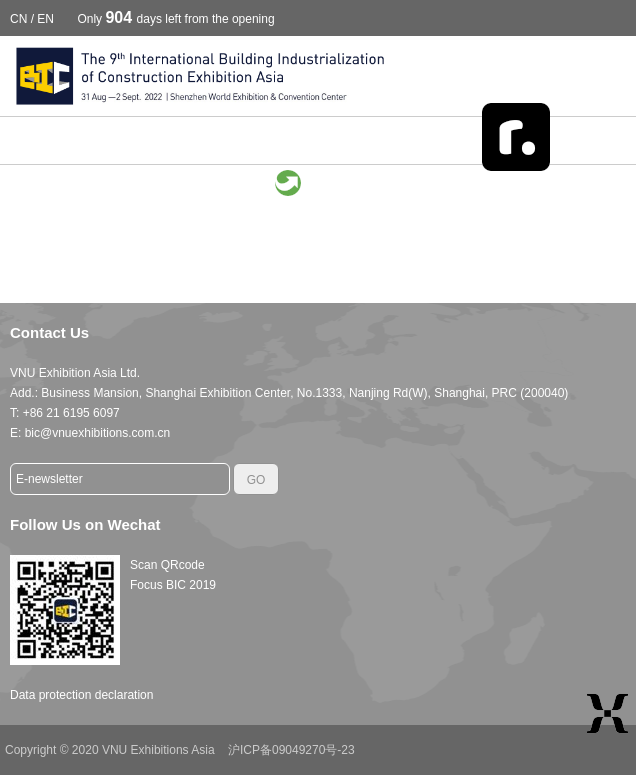 This screenshot has width=636, height=775. I want to click on mixpanel logo, so click(607, 713).